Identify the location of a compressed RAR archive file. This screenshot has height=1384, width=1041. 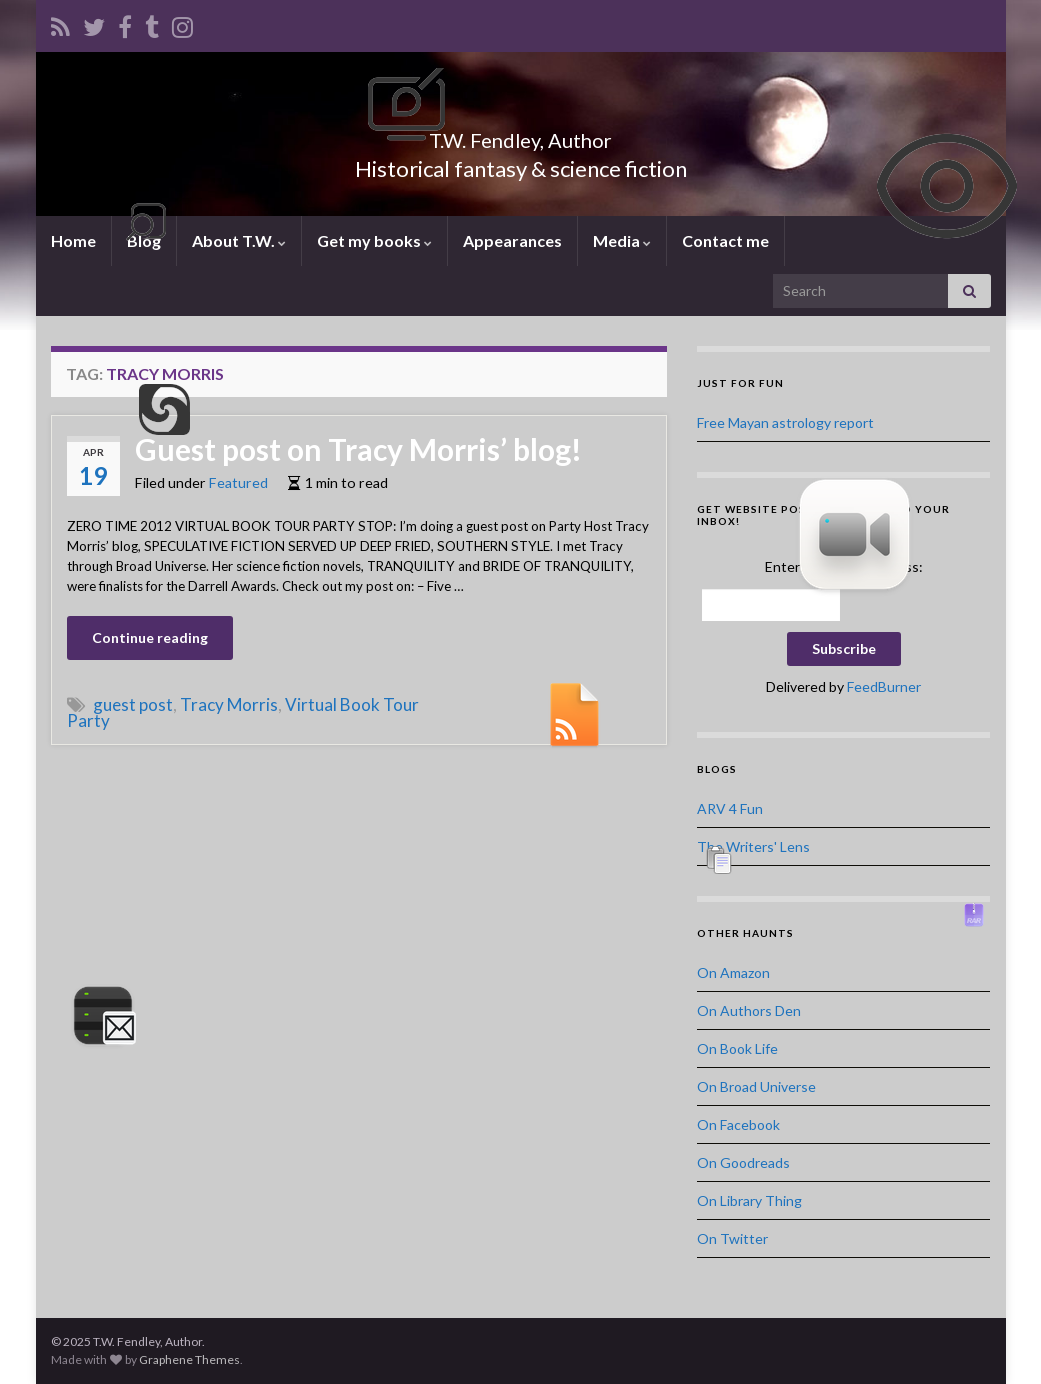
(974, 915).